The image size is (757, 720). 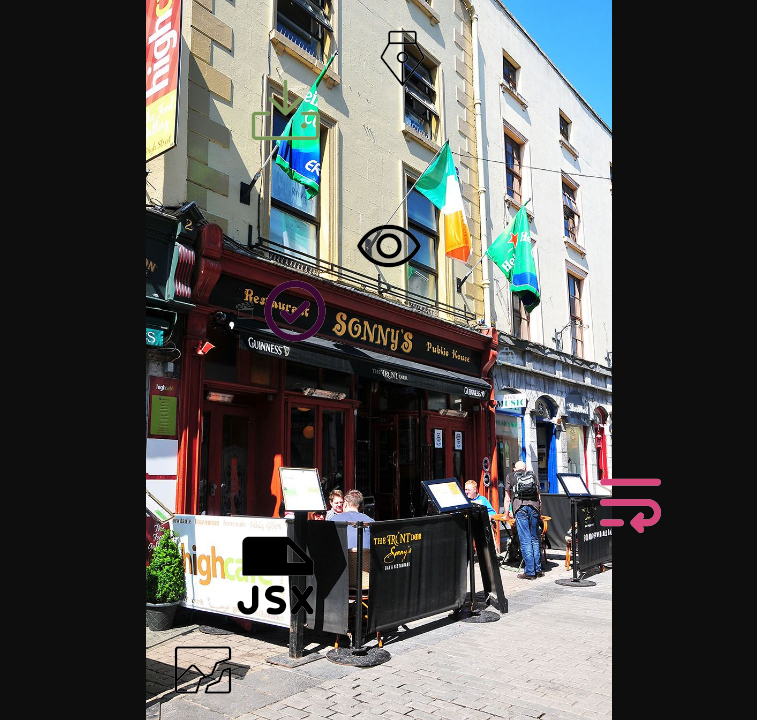 I want to click on view or preview content, so click(x=389, y=246).